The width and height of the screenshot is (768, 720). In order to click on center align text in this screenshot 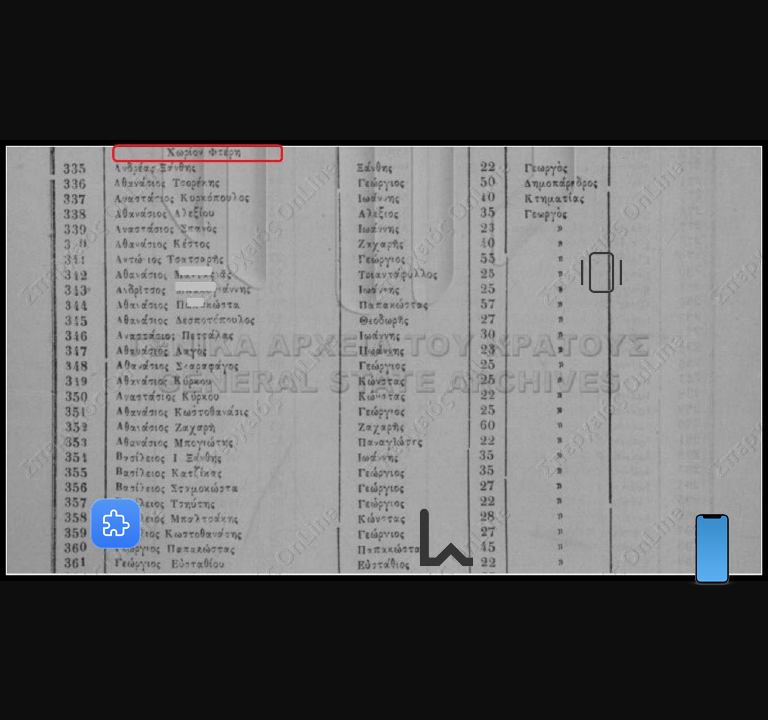, I will do `click(195, 286)`.